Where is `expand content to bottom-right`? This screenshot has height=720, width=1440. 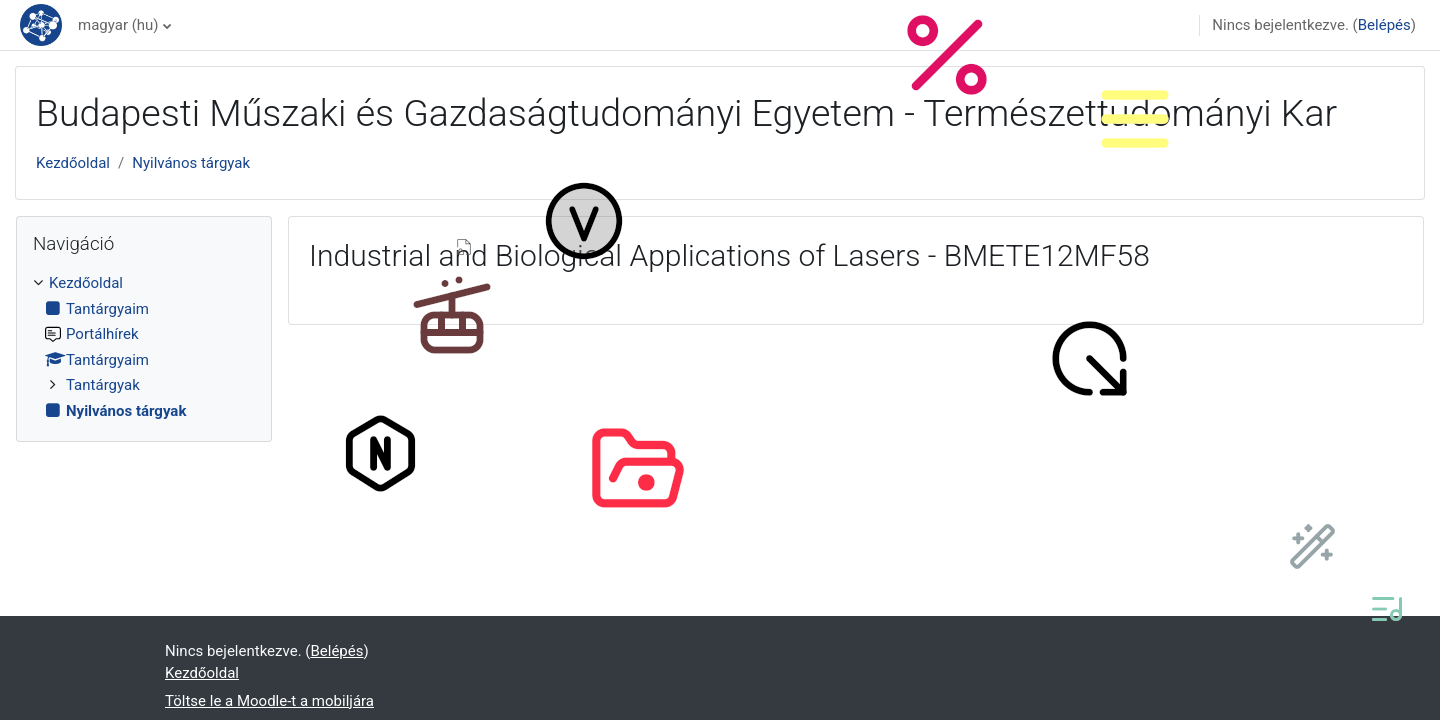 expand content to bottom-right is located at coordinates (1089, 358).